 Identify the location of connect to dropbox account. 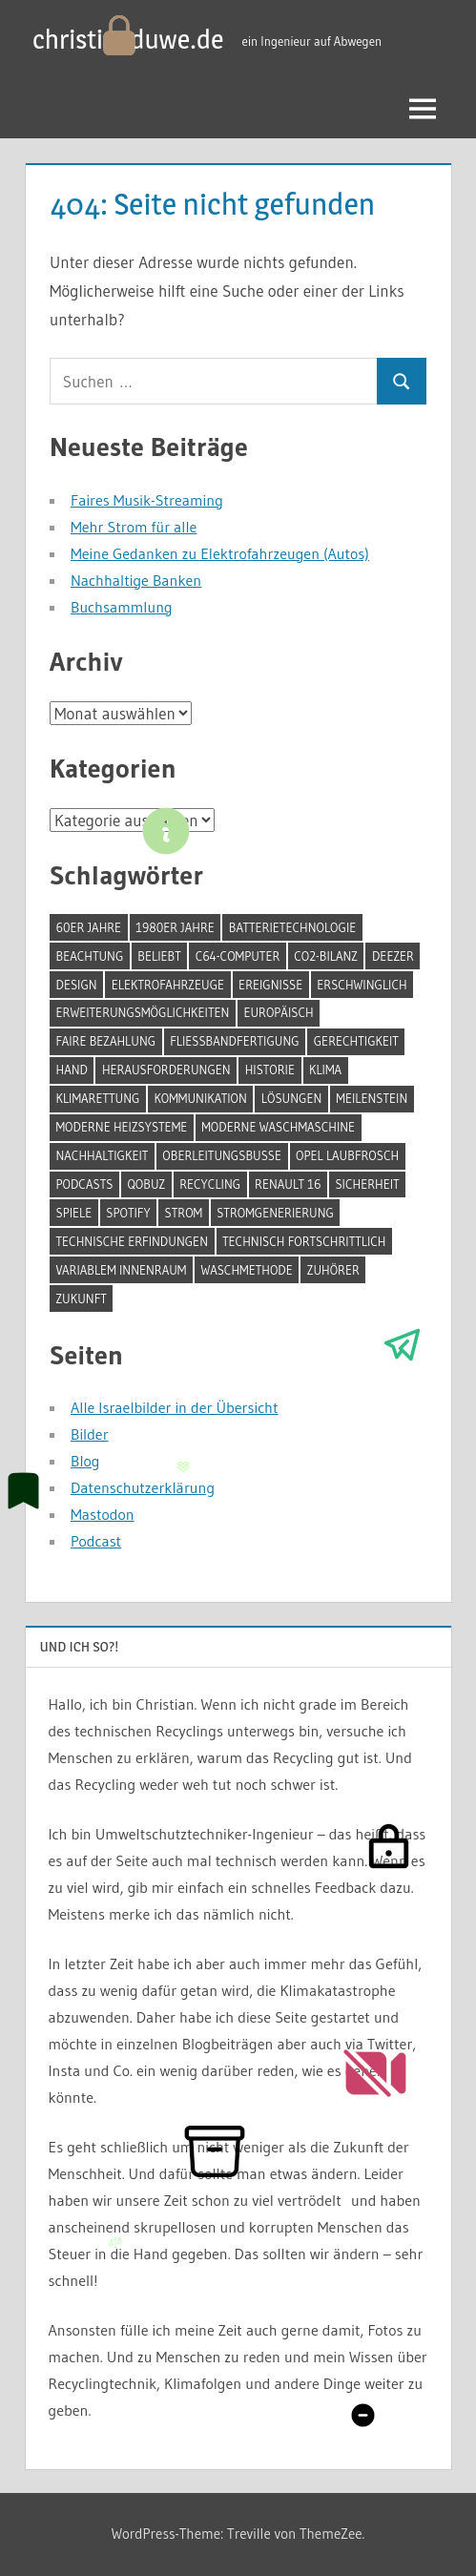
(183, 1466).